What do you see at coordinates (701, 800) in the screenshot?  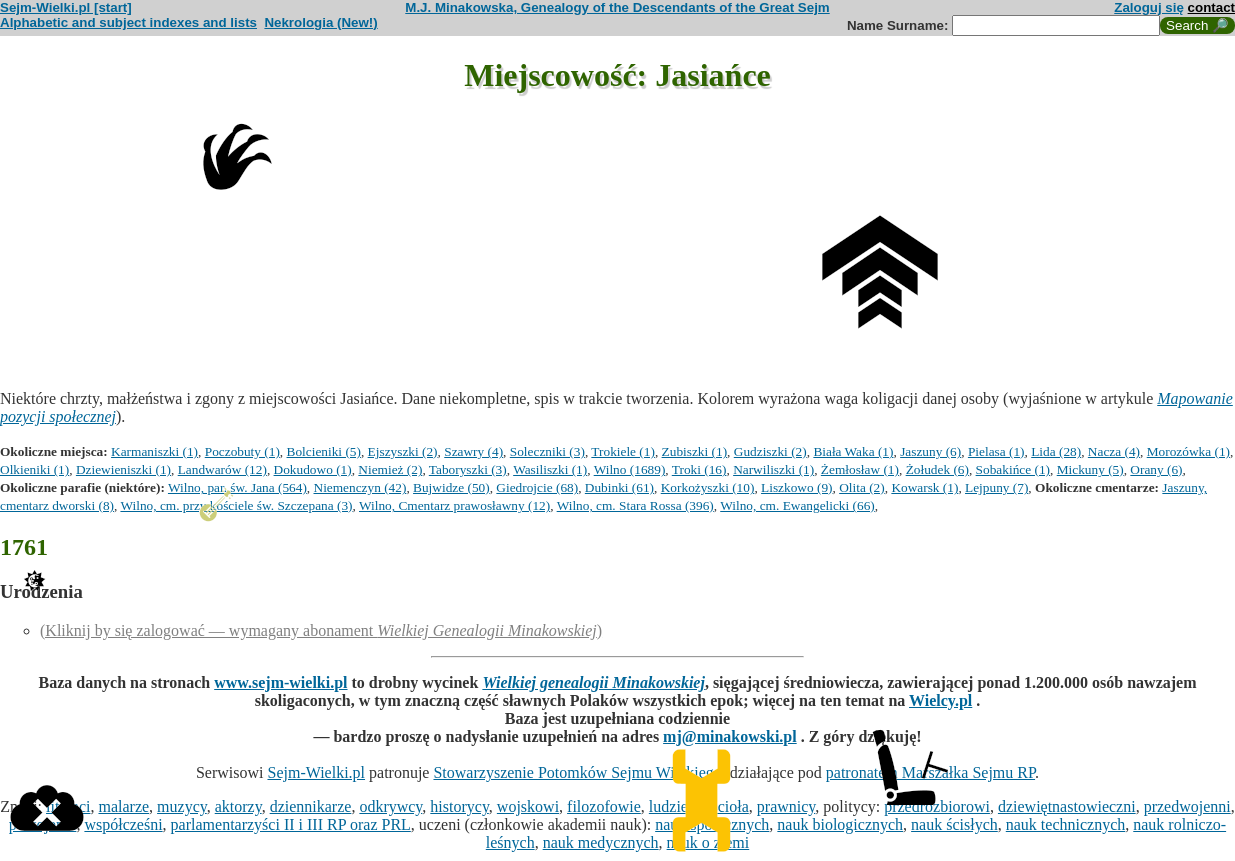 I see `access settings or configuration options` at bounding box center [701, 800].